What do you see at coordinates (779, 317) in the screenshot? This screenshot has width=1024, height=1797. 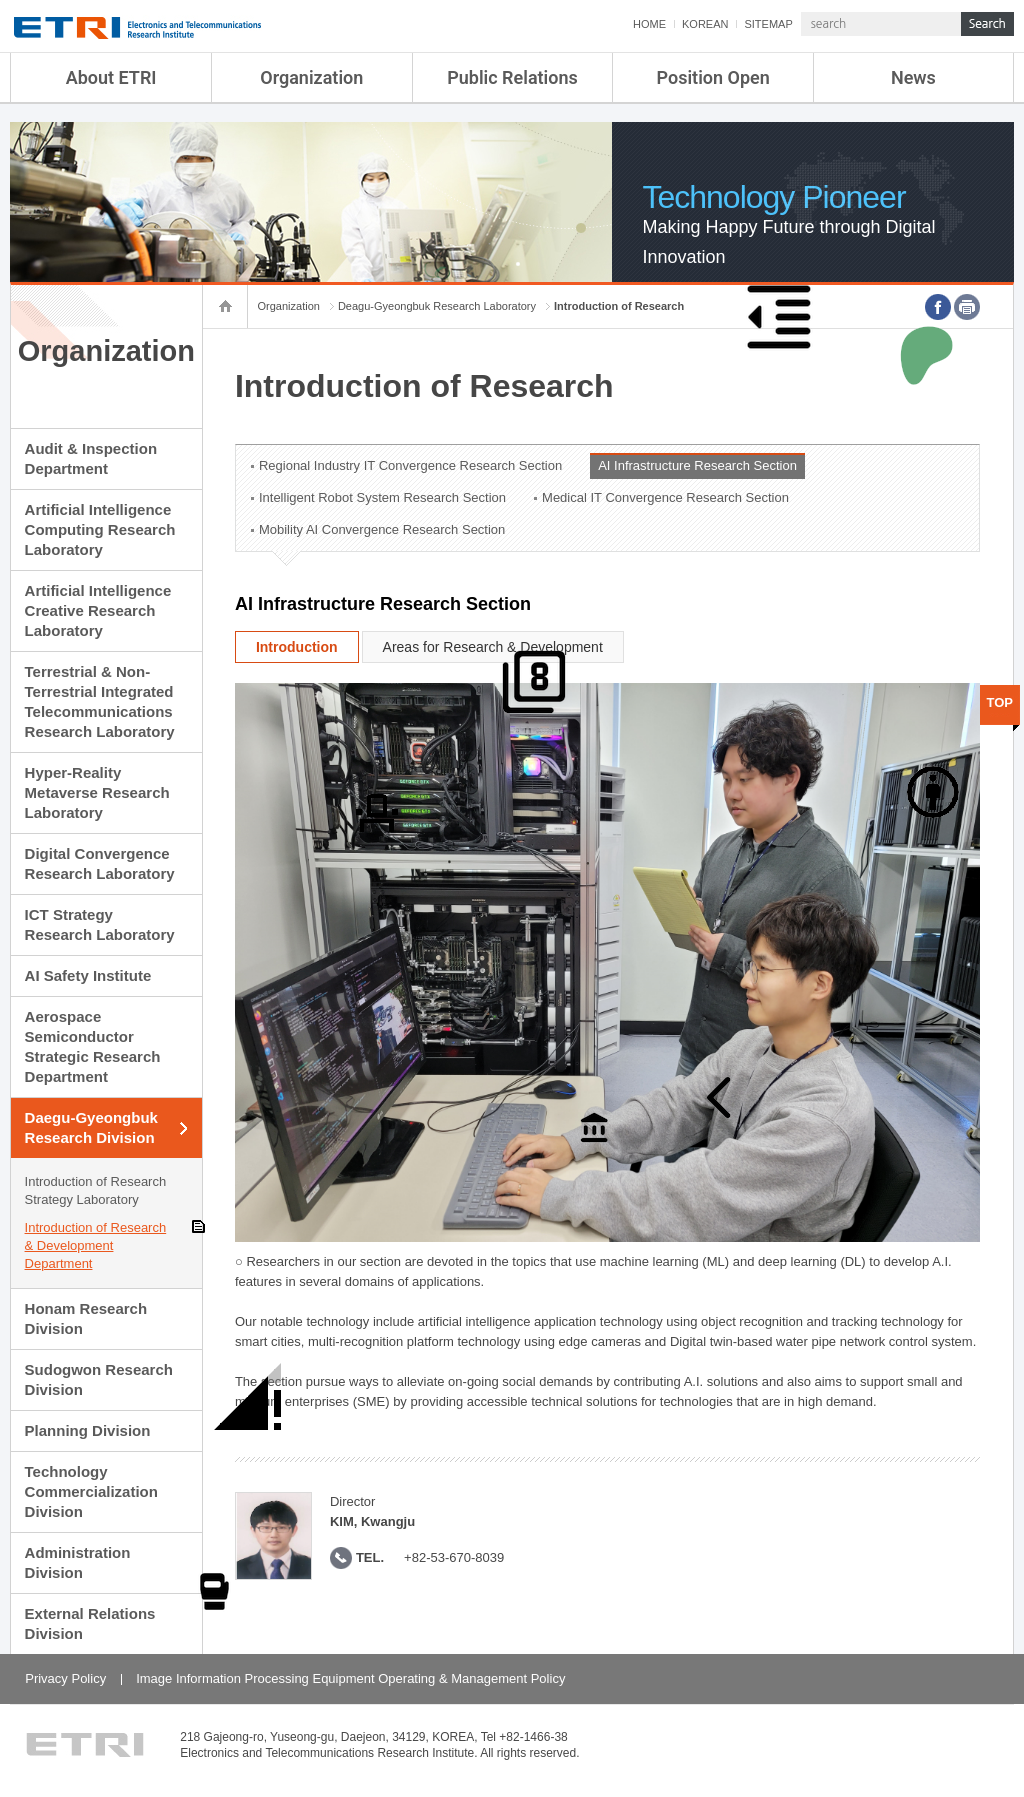 I see `decrease text indentation` at bounding box center [779, 317].